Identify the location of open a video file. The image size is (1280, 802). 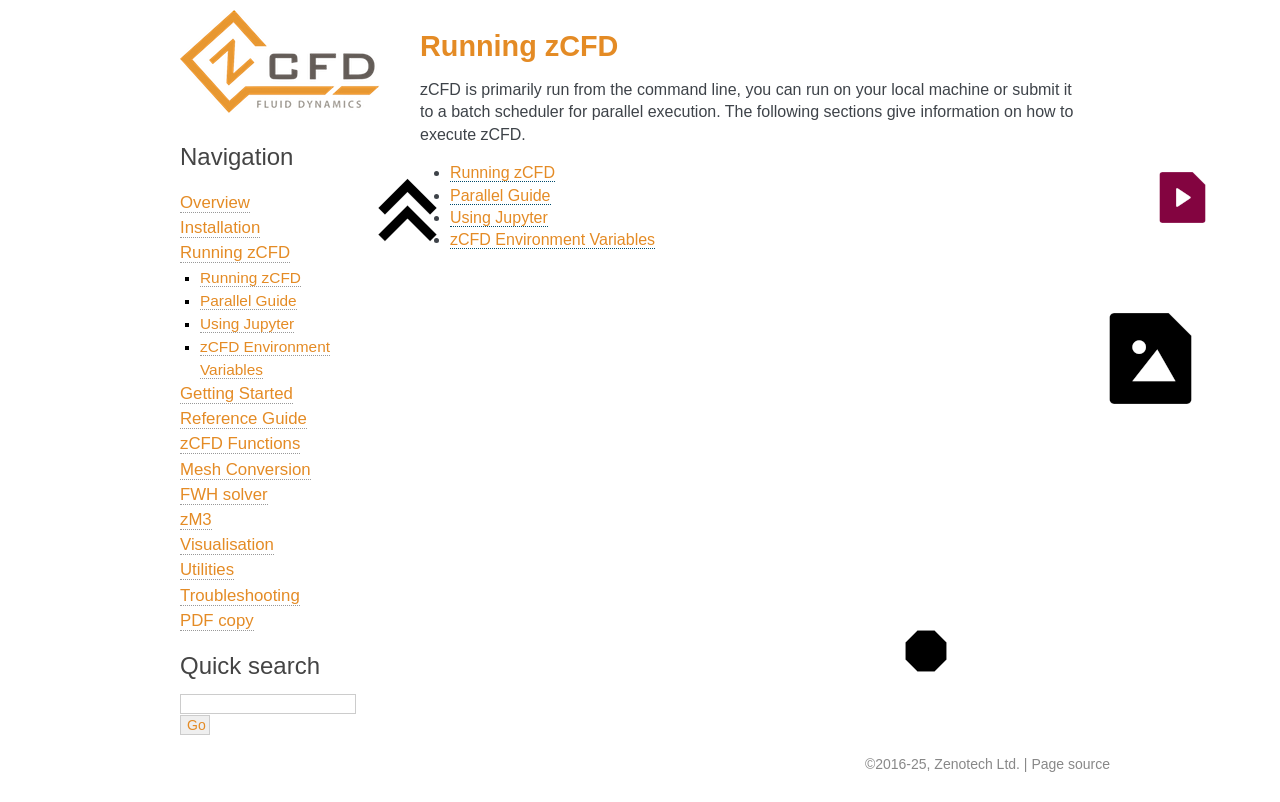
(1182, 197).